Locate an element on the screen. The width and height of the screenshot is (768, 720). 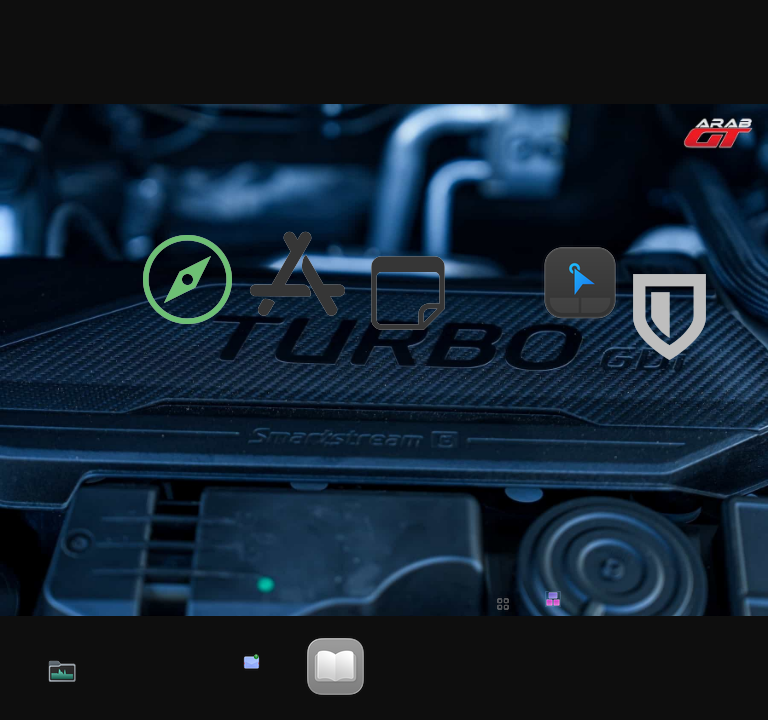
select all items in the current view is located at coordinates (553, 599).